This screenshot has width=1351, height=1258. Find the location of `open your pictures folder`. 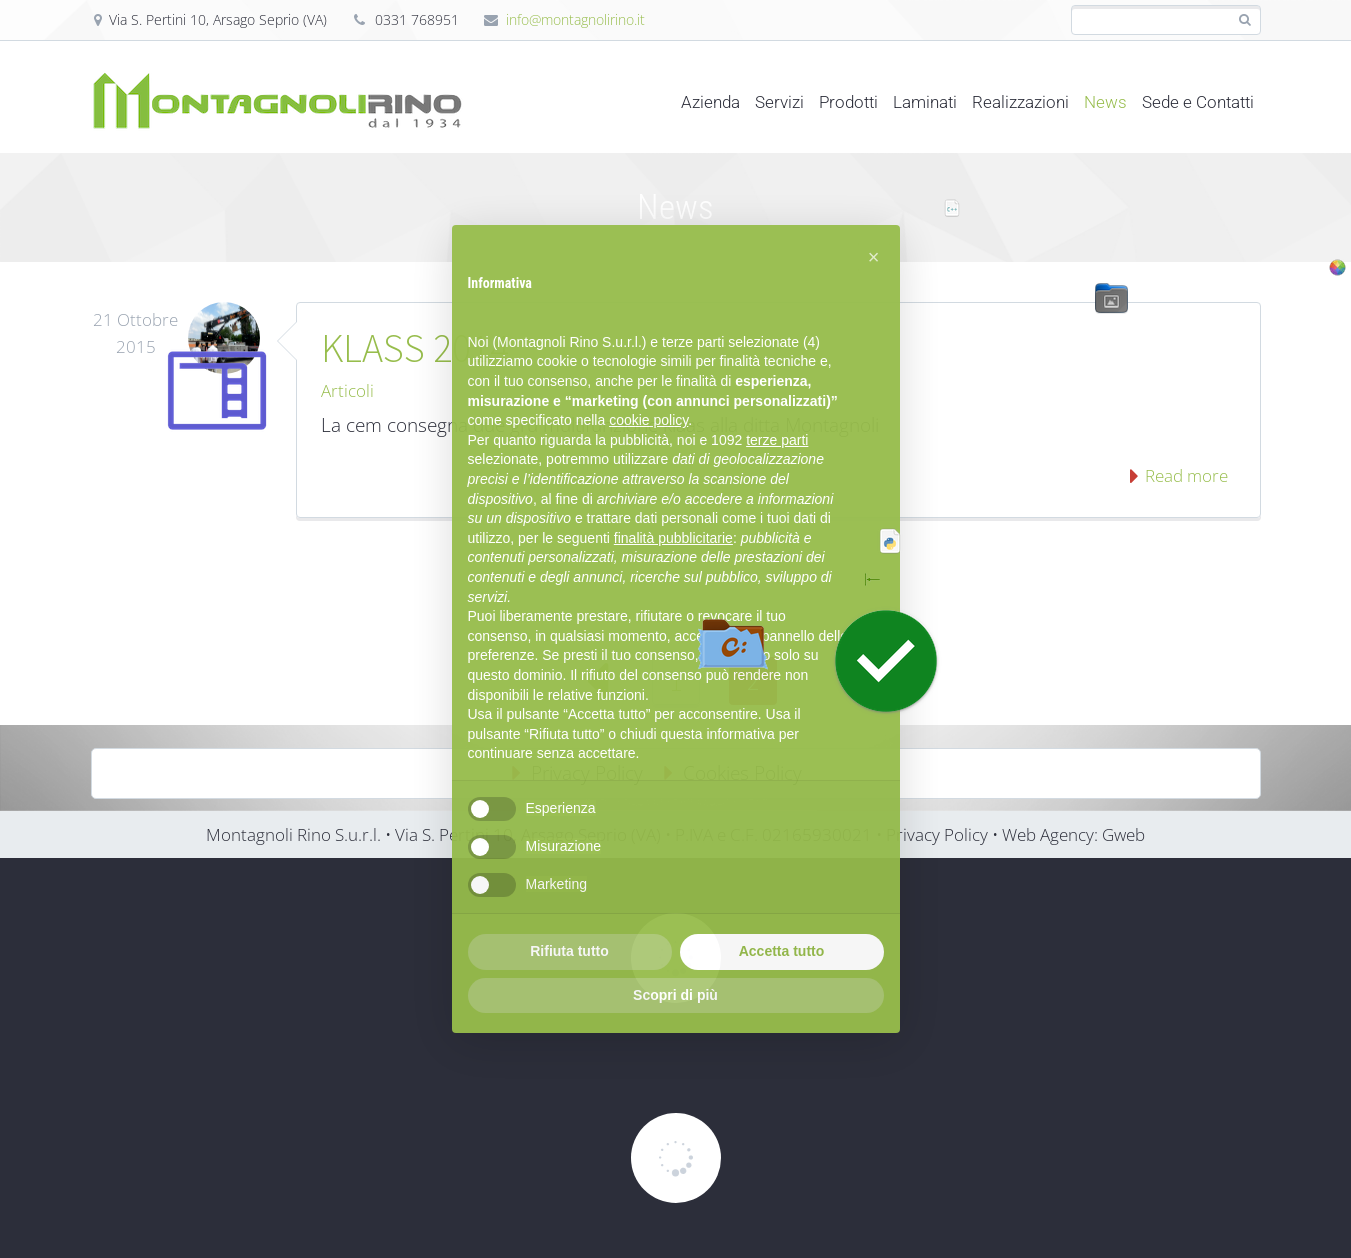

open your pictures folder is located at coordinates (1111, 297).